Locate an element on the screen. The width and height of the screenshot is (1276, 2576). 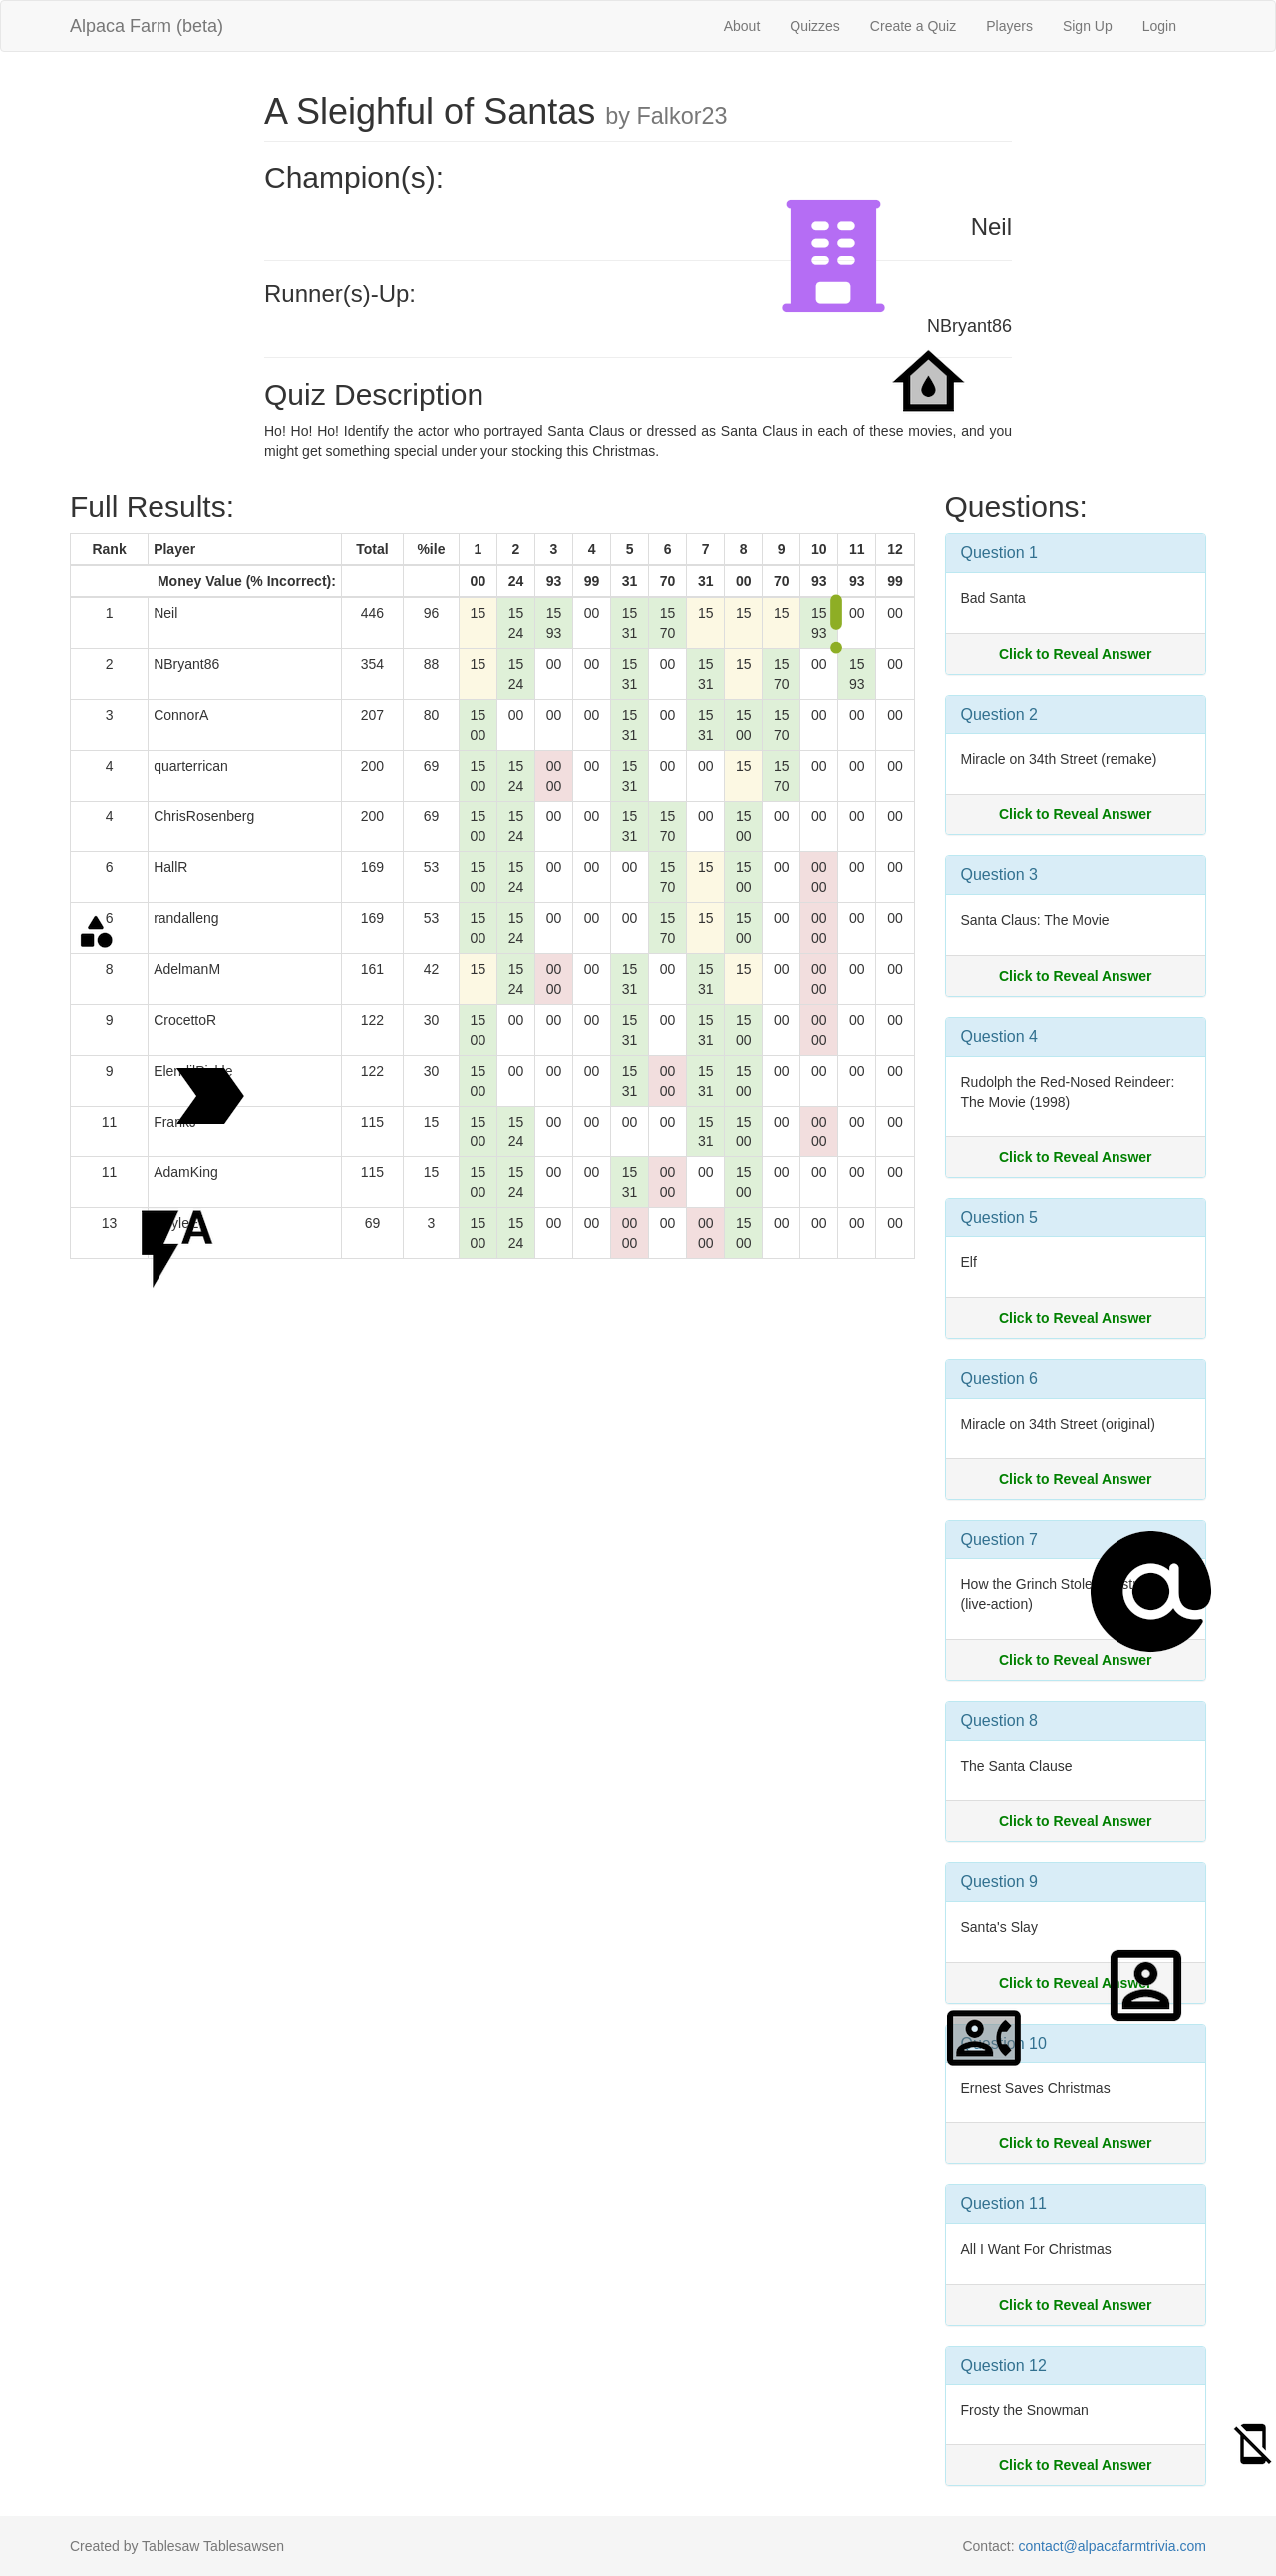
indicates a warning or alert requiring attention is located at coordinates (836, 624).